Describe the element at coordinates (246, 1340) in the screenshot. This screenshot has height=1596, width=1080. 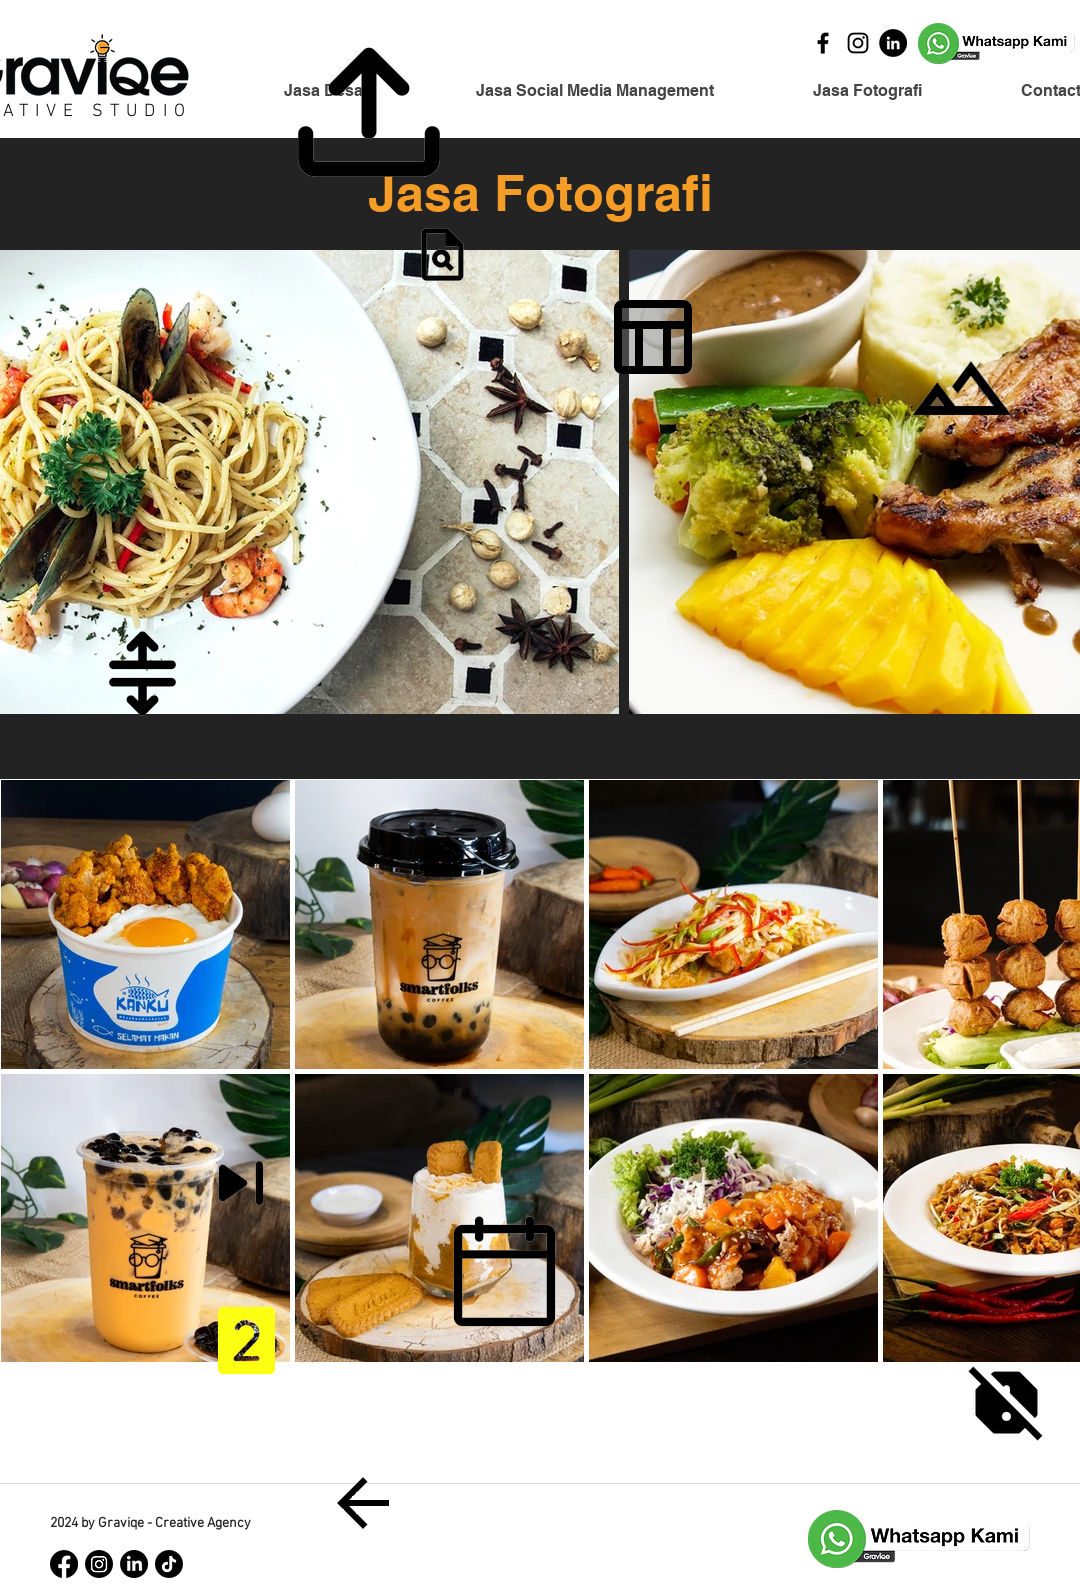
I see `indicates step two in a multi-step process` at that location.